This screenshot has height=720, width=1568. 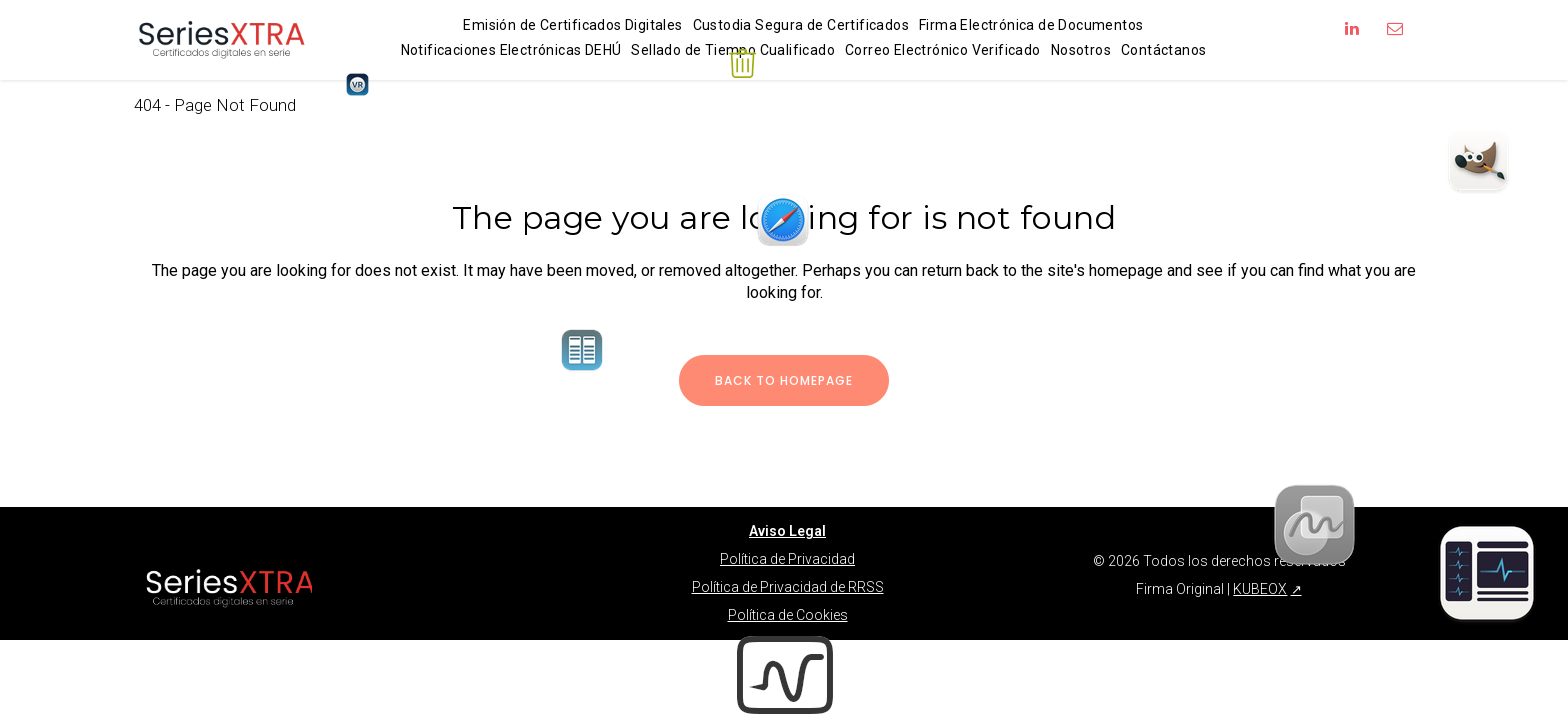 I want to click on open GIMP image editor, so click(x=1478, y=160).